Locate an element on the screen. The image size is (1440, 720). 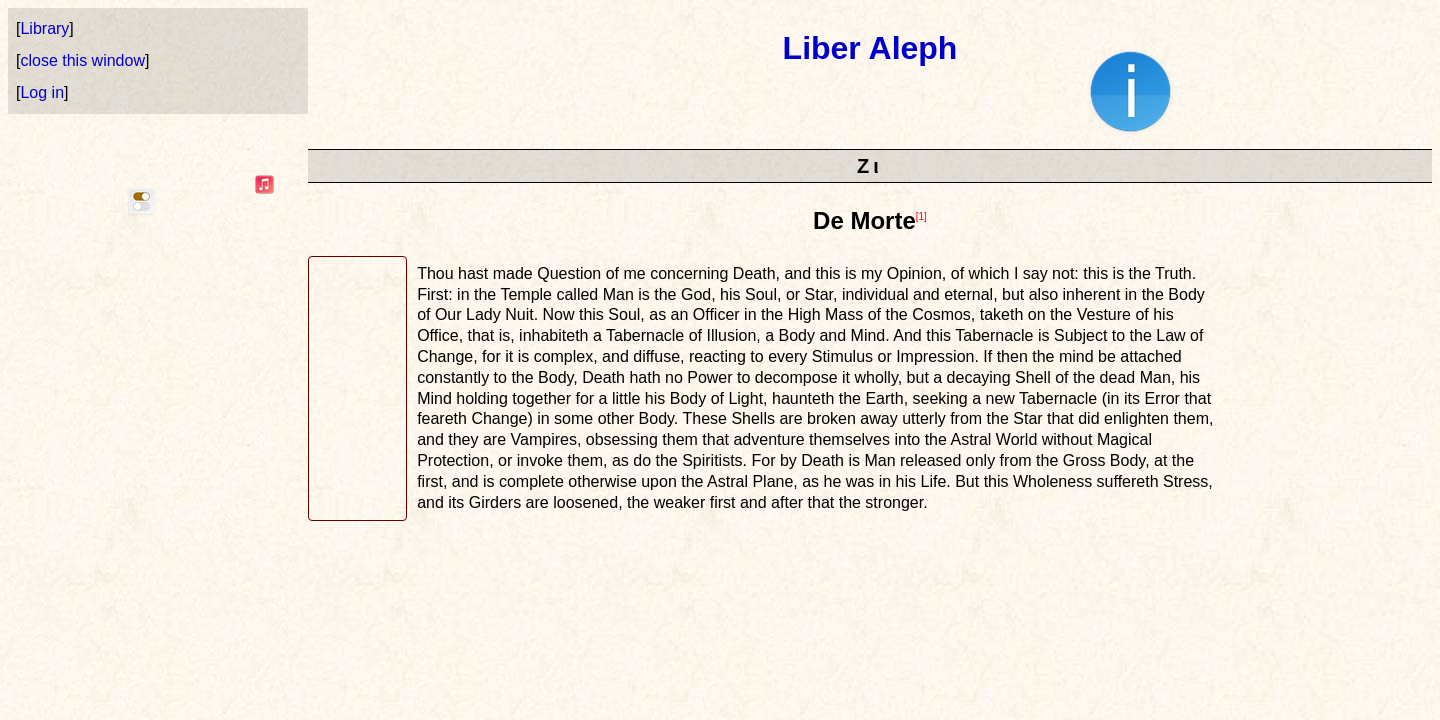
open gnome tweaks application is located at coordinates (141, 201).